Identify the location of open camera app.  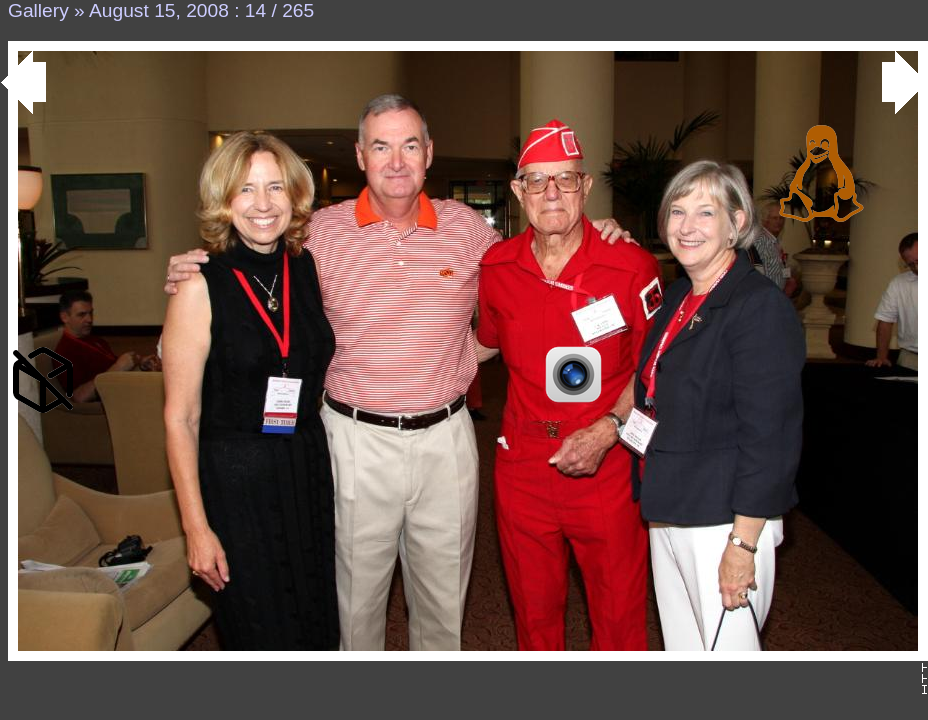
(573, 374).